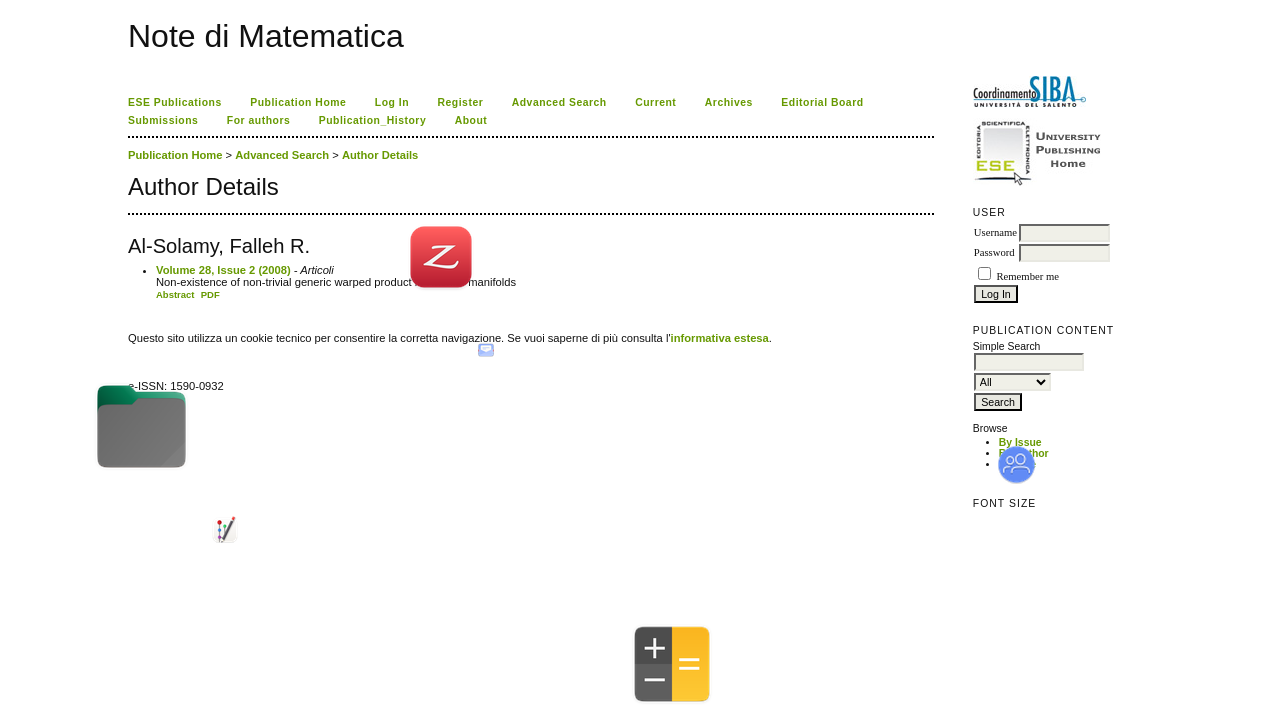 The height and width of the screenshot is (720, 1280). I want to click on open commit, a git commit message editor, so click(225, 530).